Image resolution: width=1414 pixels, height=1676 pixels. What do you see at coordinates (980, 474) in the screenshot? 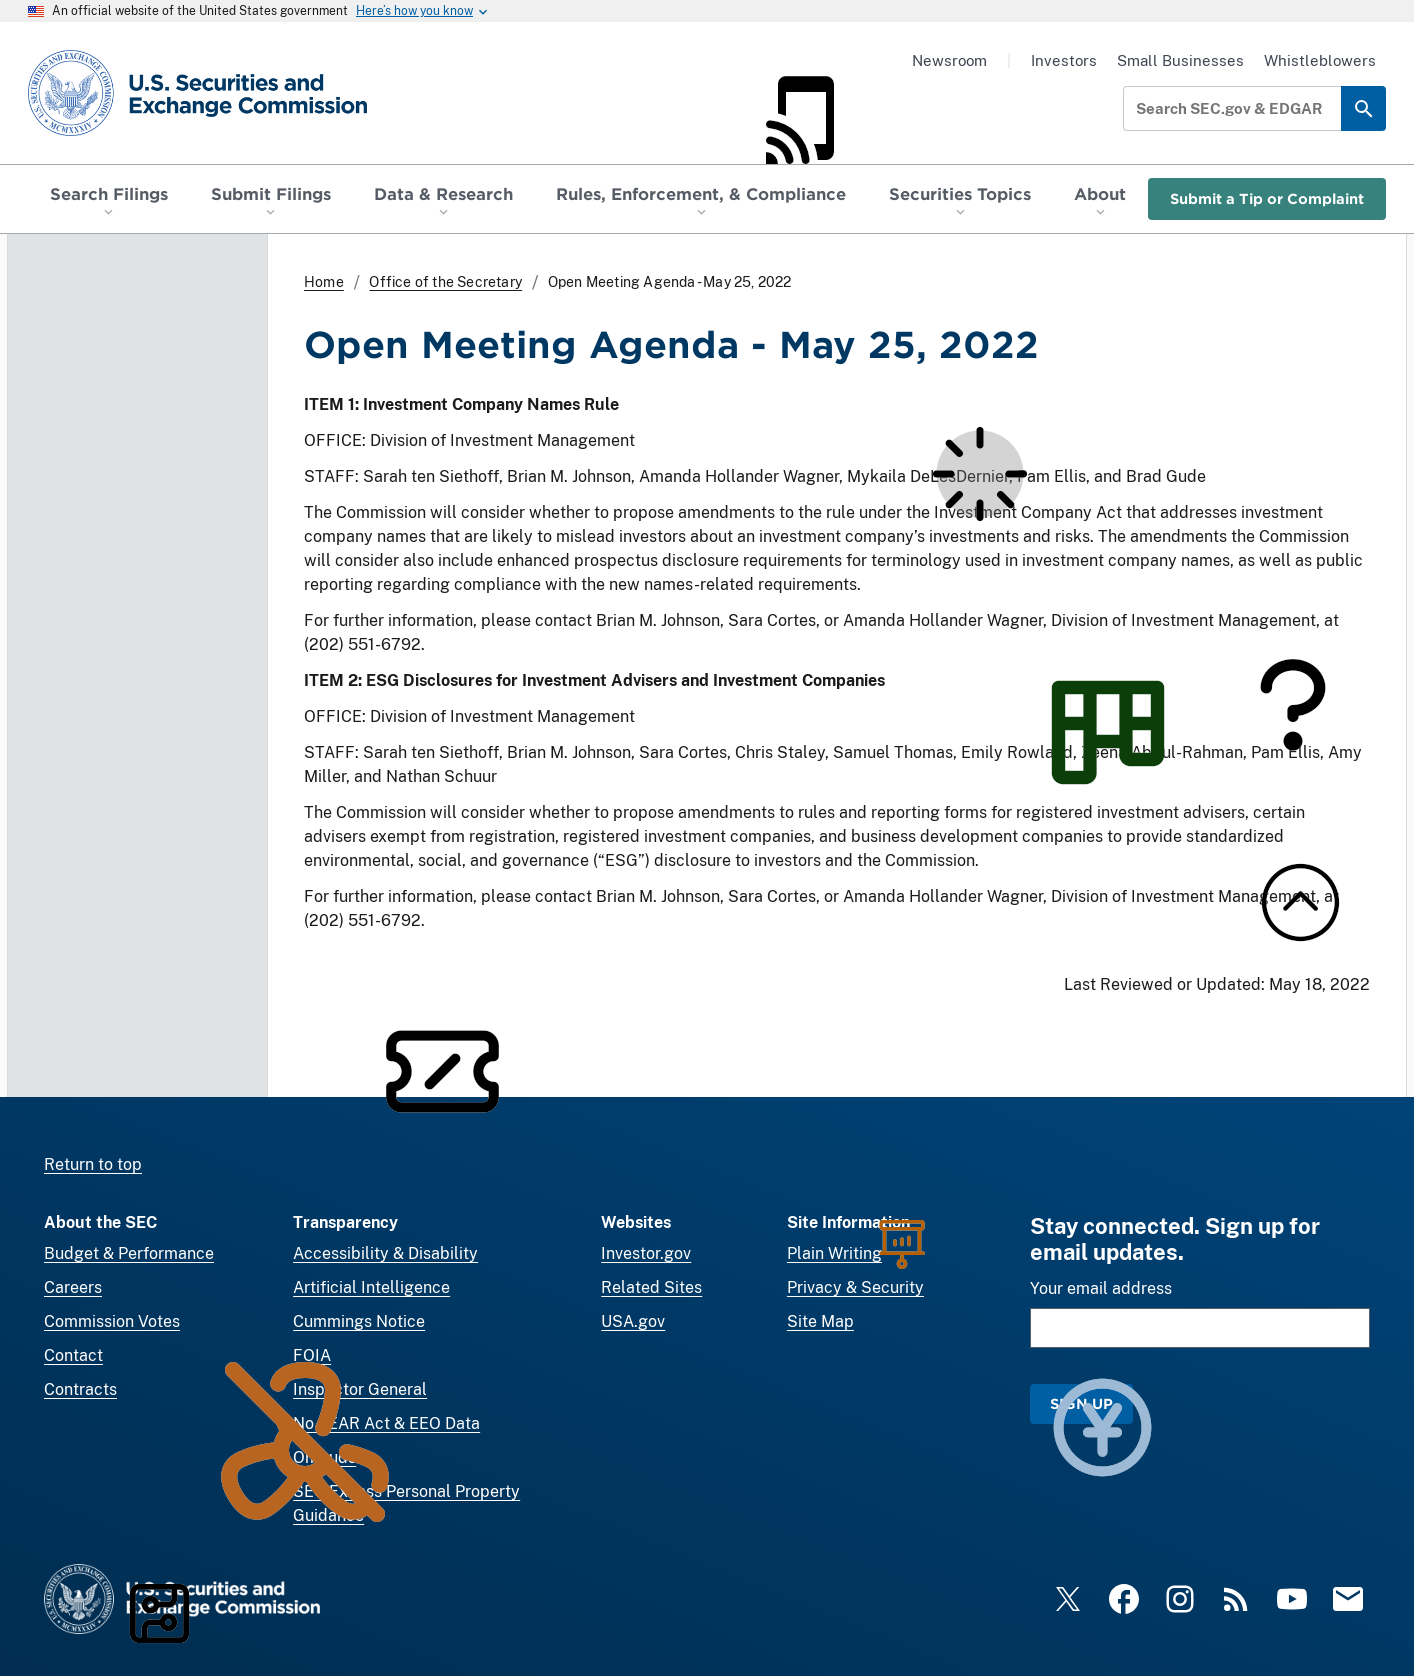
I see `indicates content is loading` at bounding box center [980, 474].